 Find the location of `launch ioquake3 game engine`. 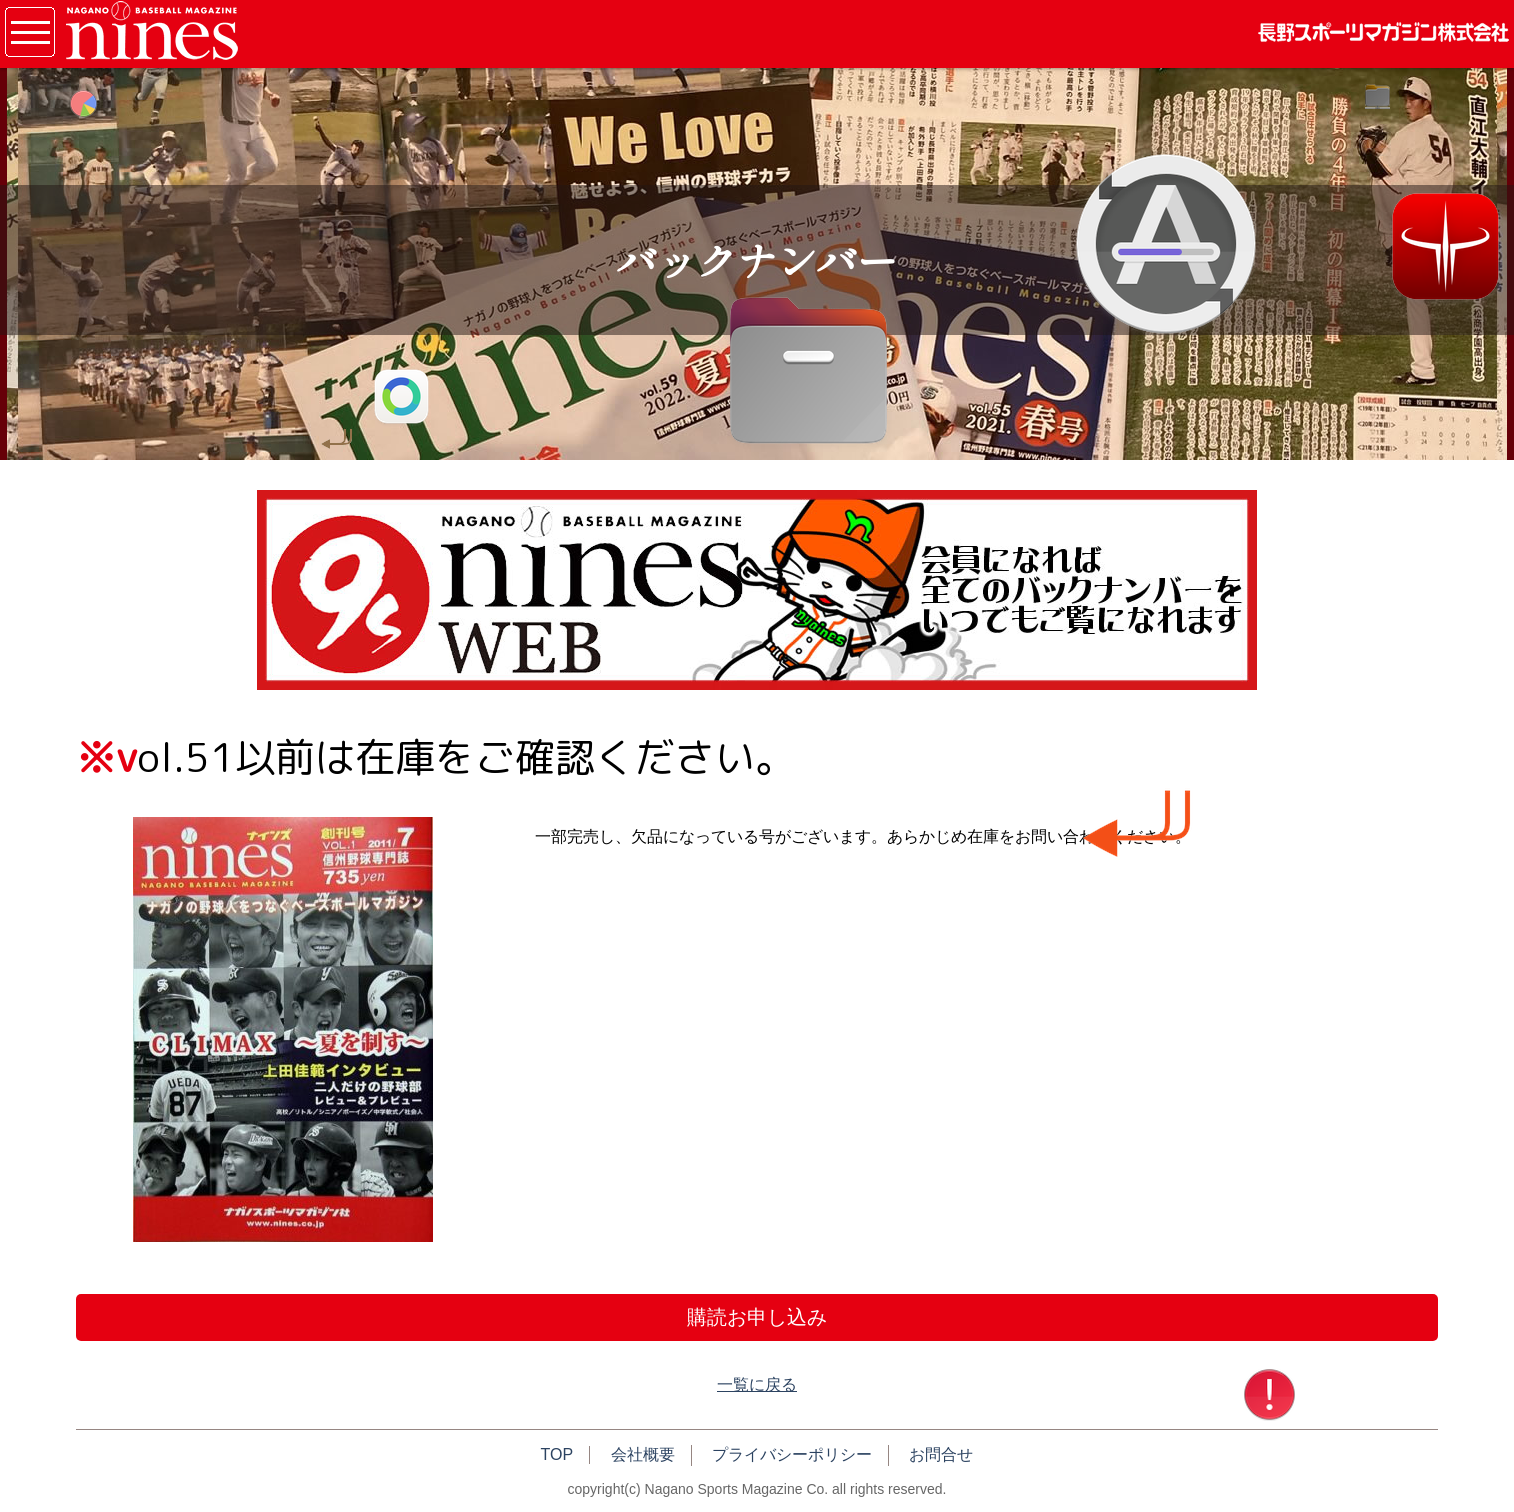

launch ioquake3 game engine is located at coordinates (1445, 246).